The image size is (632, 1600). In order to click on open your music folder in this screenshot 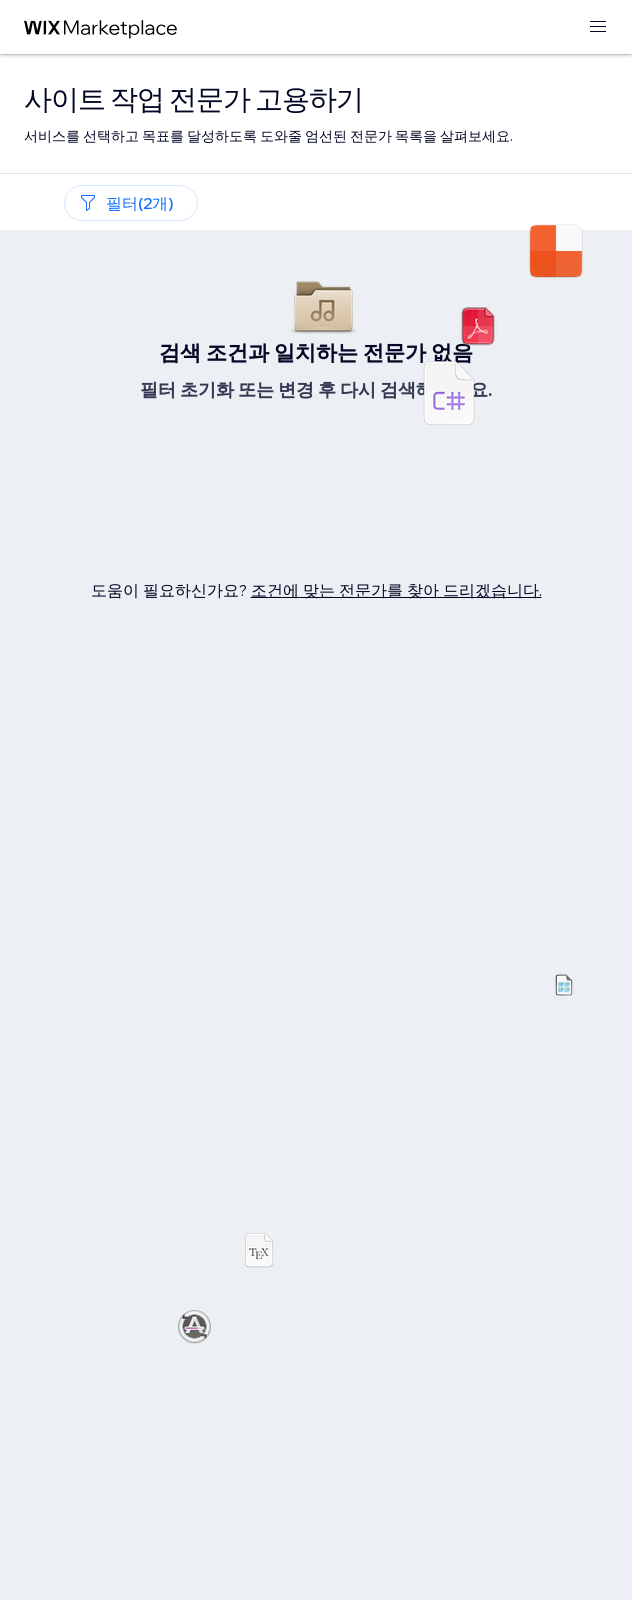, I will do `click(323, 309)`.